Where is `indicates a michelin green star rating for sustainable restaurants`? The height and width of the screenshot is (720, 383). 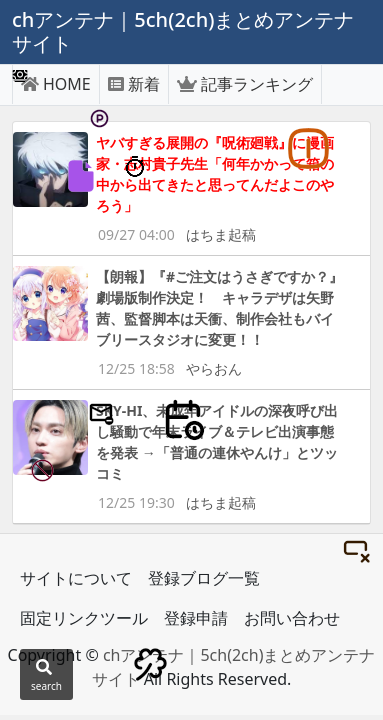 indicates a michelin green star rating for sustainable restaurants is located at coordinates (150, 664).